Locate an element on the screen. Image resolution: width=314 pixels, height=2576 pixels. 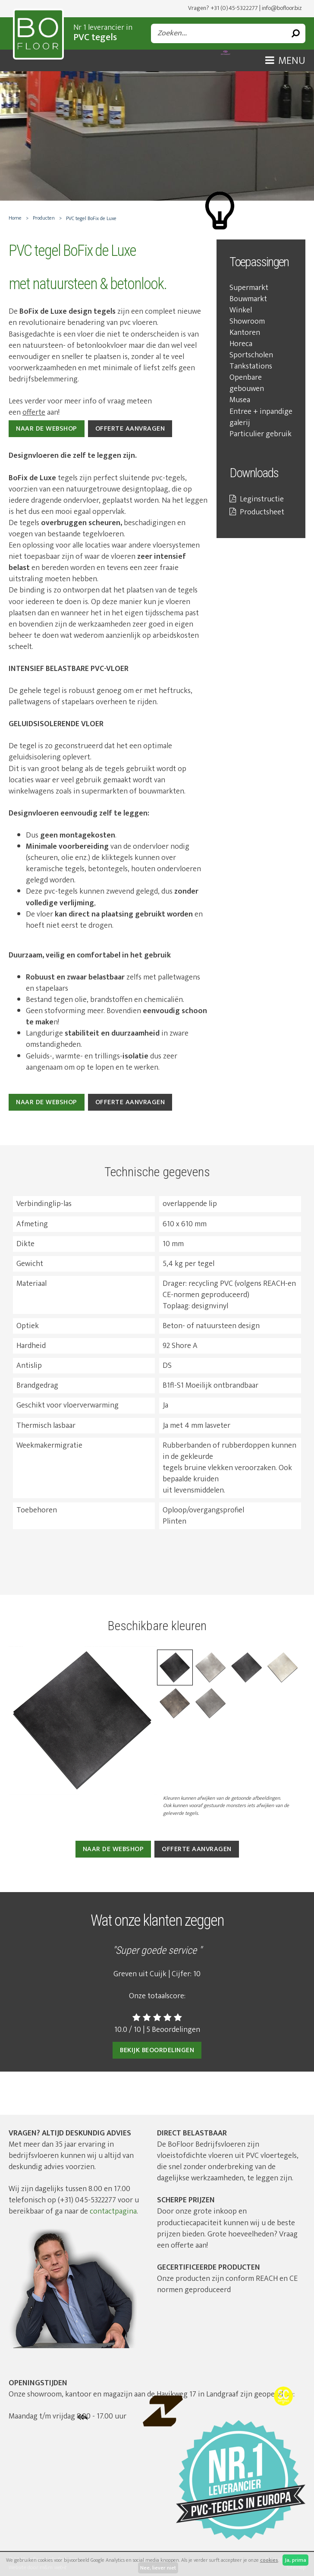
reply to all recipients in an email thread is located at coordinates (82, 2417).